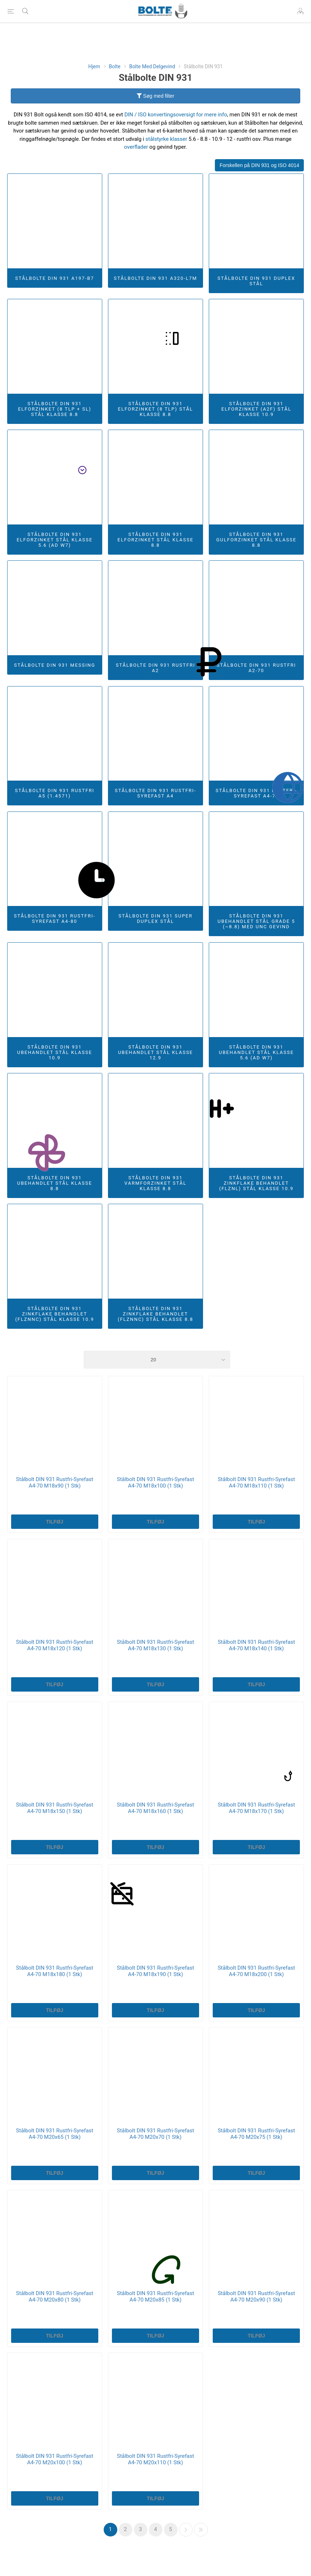 The image size is (311, 2576). What do you see at coordinates (172, 338) in the screenshot?
I see `align content to the right` at bounding box center [172, 338].